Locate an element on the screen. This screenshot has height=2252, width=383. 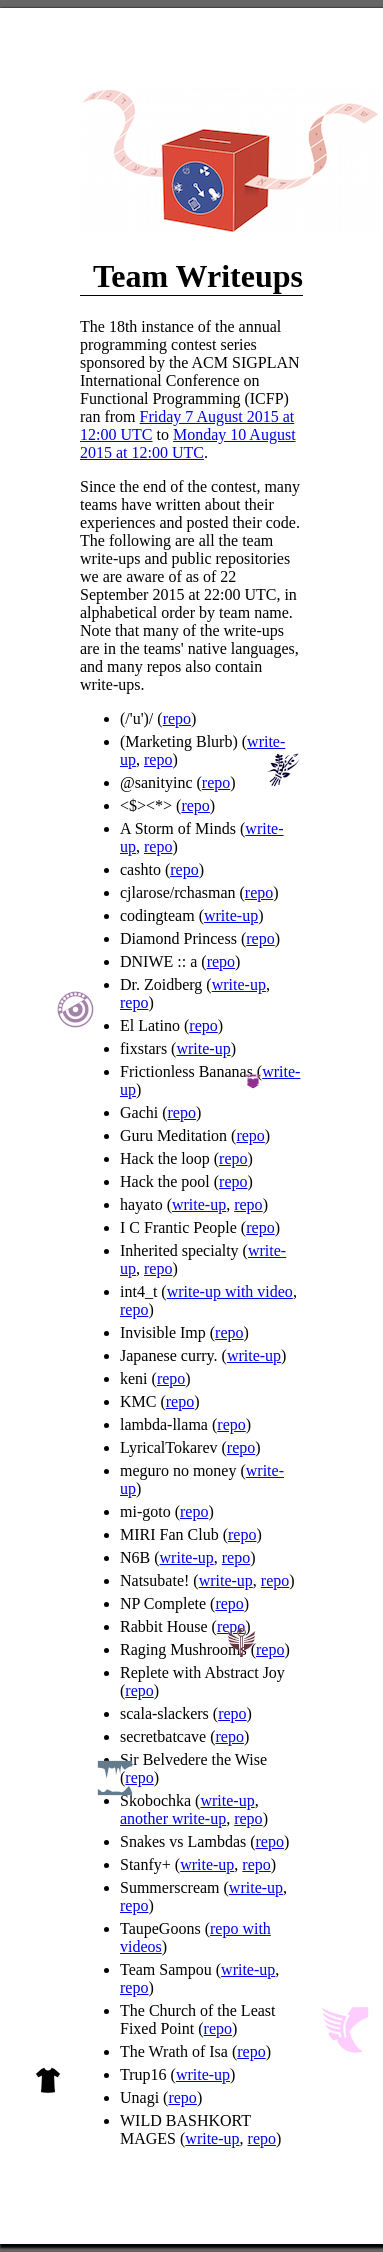
select a royal or mythical staff weapon is located at coordinates (241, 1642).